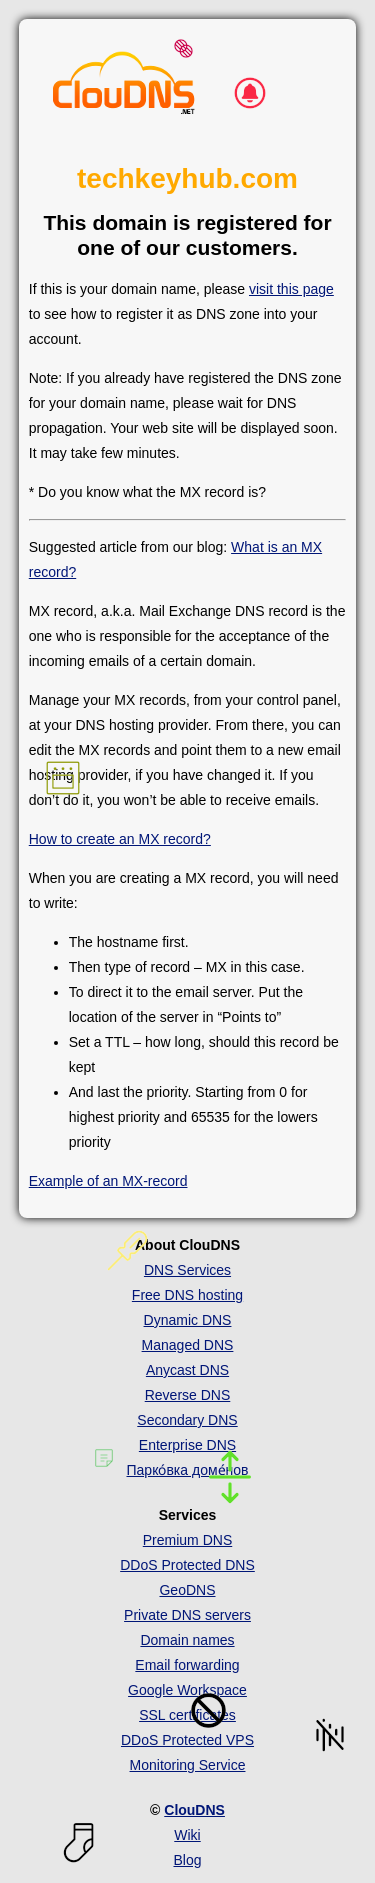  Describe the element at coordinates (63, 778) in the screenshot. I see `access oven or cooking appliance controls` at that location.